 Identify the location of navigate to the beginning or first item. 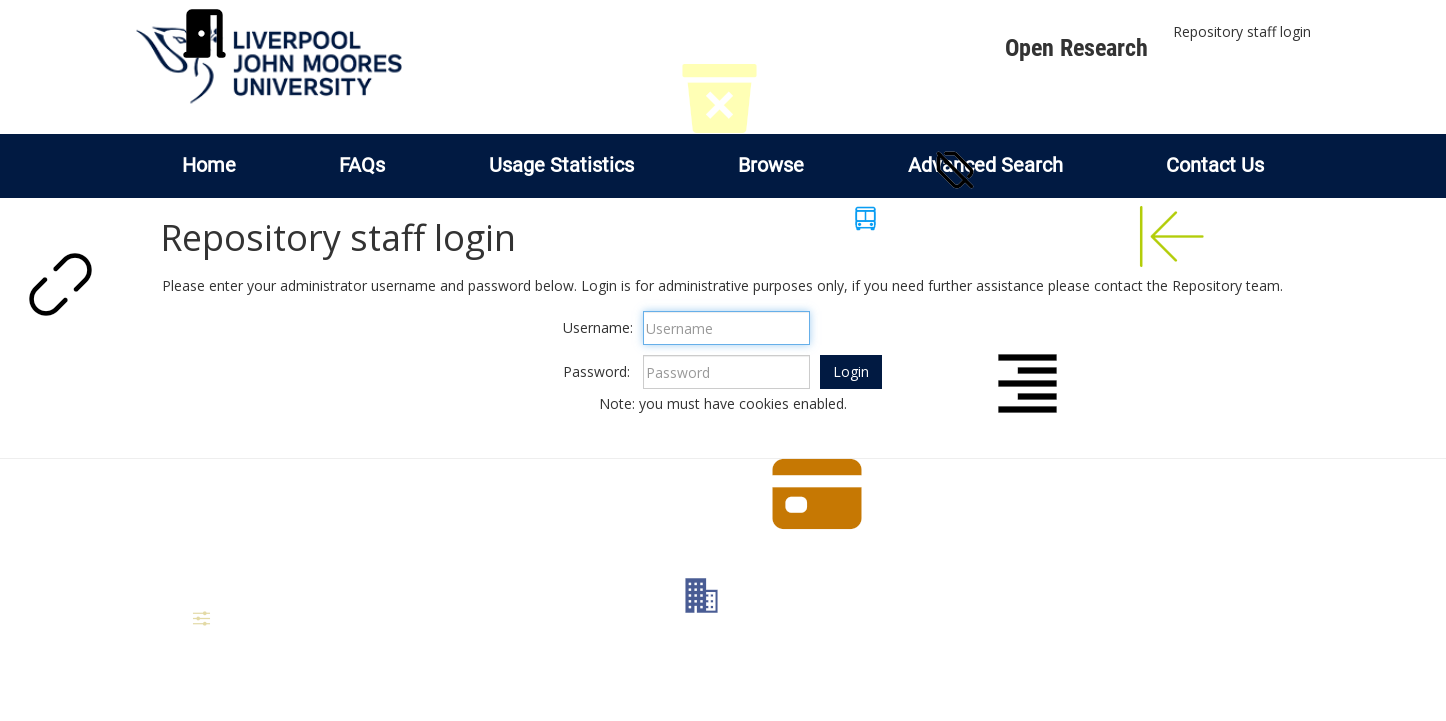
(1170, 236).